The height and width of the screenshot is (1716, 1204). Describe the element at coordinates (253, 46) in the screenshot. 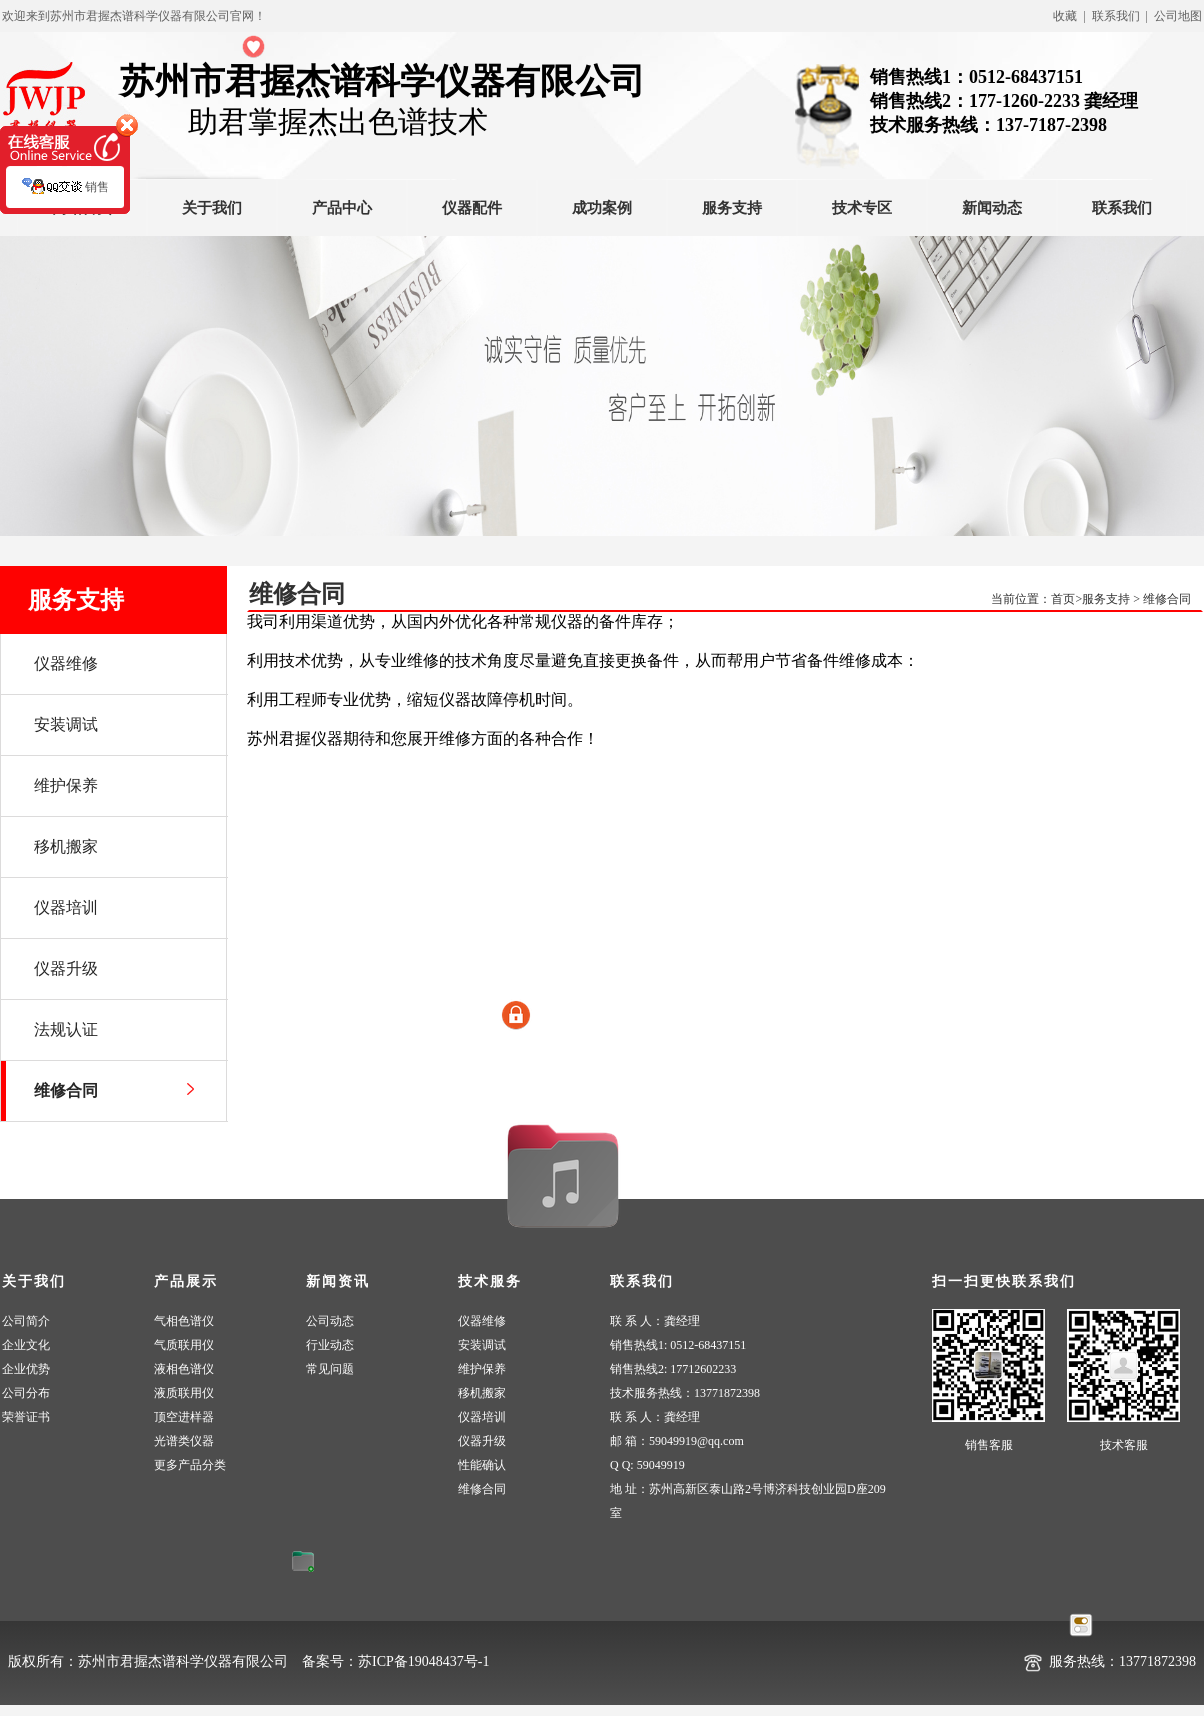

I see `mark item as favorite` at that location.